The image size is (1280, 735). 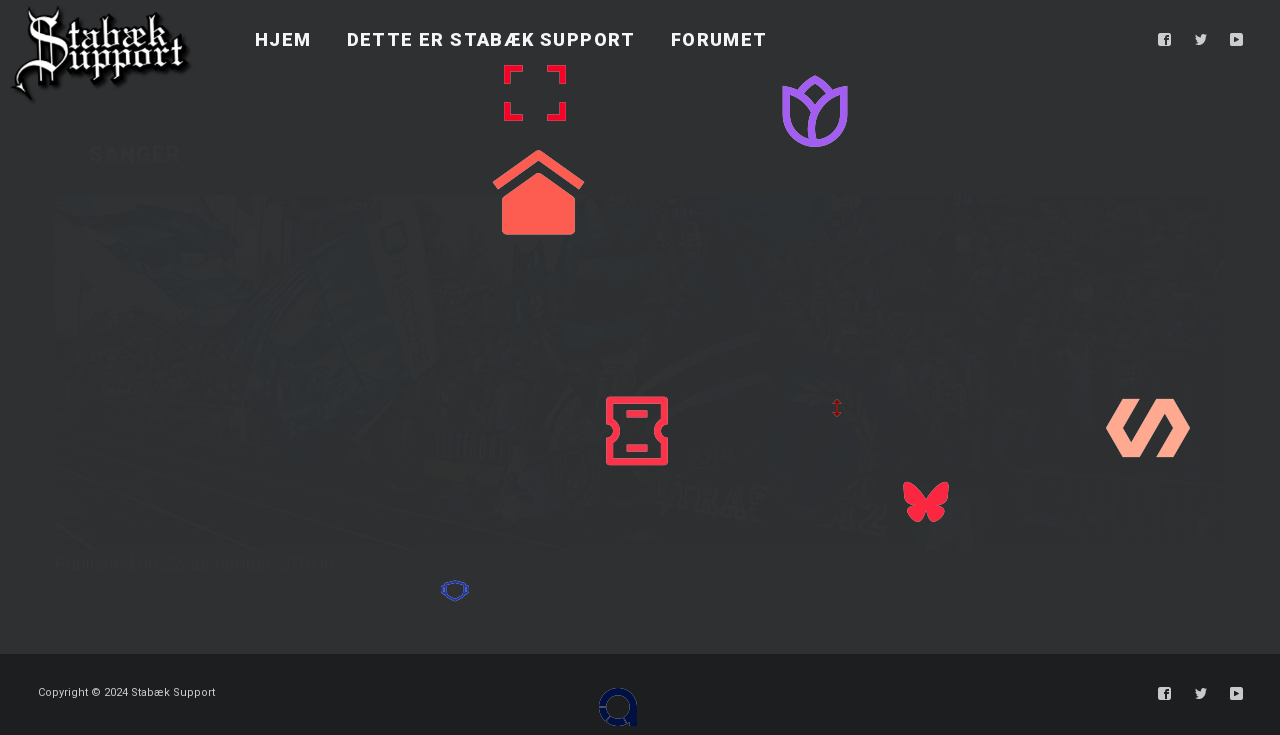 What do you see at coordinates (618, 707) in the screenshot?
I see `akaunting accounting software logo` at bounding box center [618, 707].